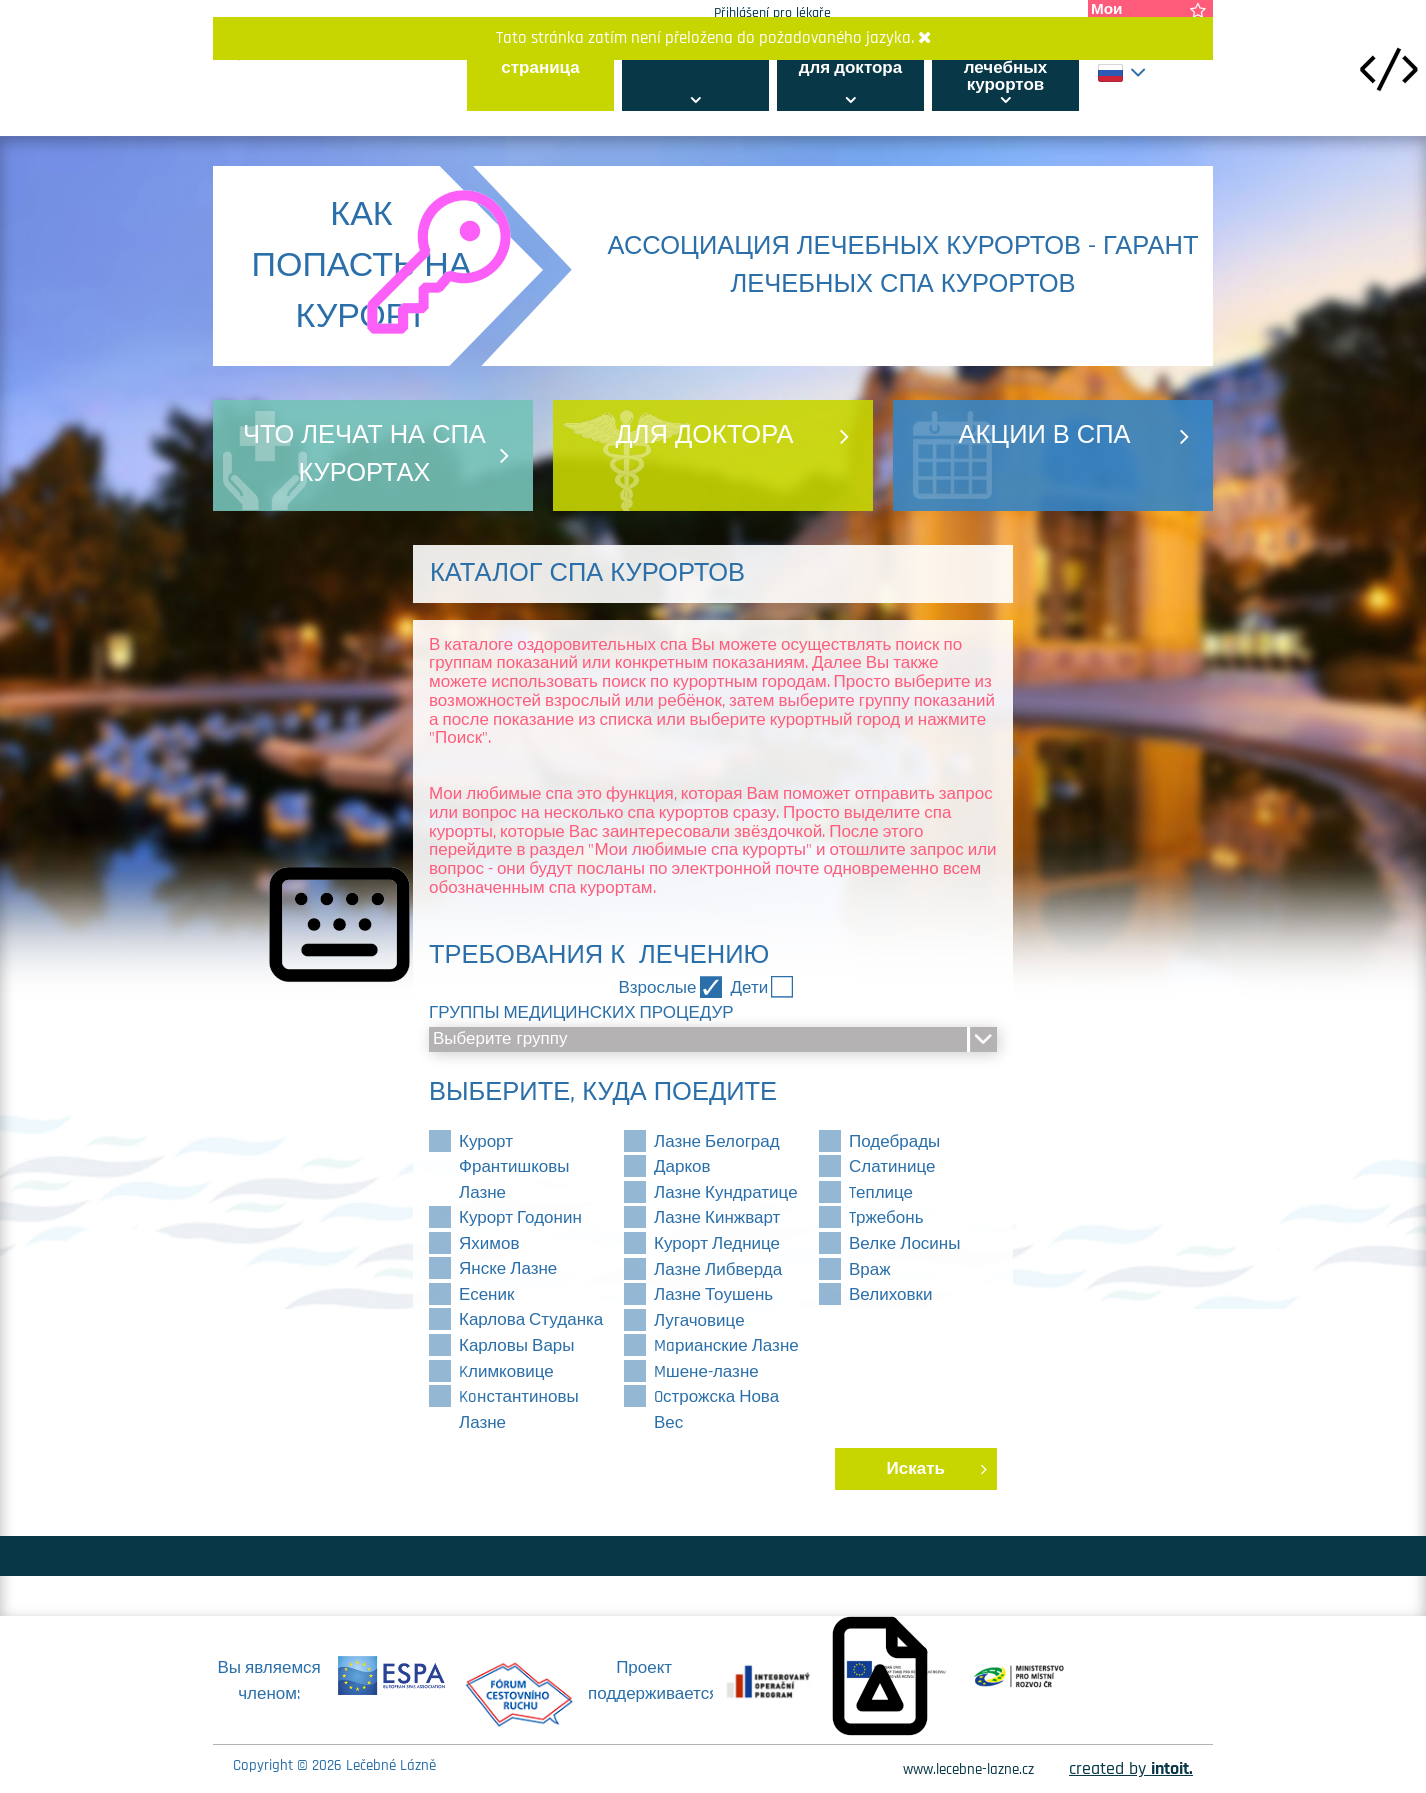  What do you see at coordinates (880, 1676) in the screenshot?
I see `view file changes or differences` at bounding box center [880, 1676].